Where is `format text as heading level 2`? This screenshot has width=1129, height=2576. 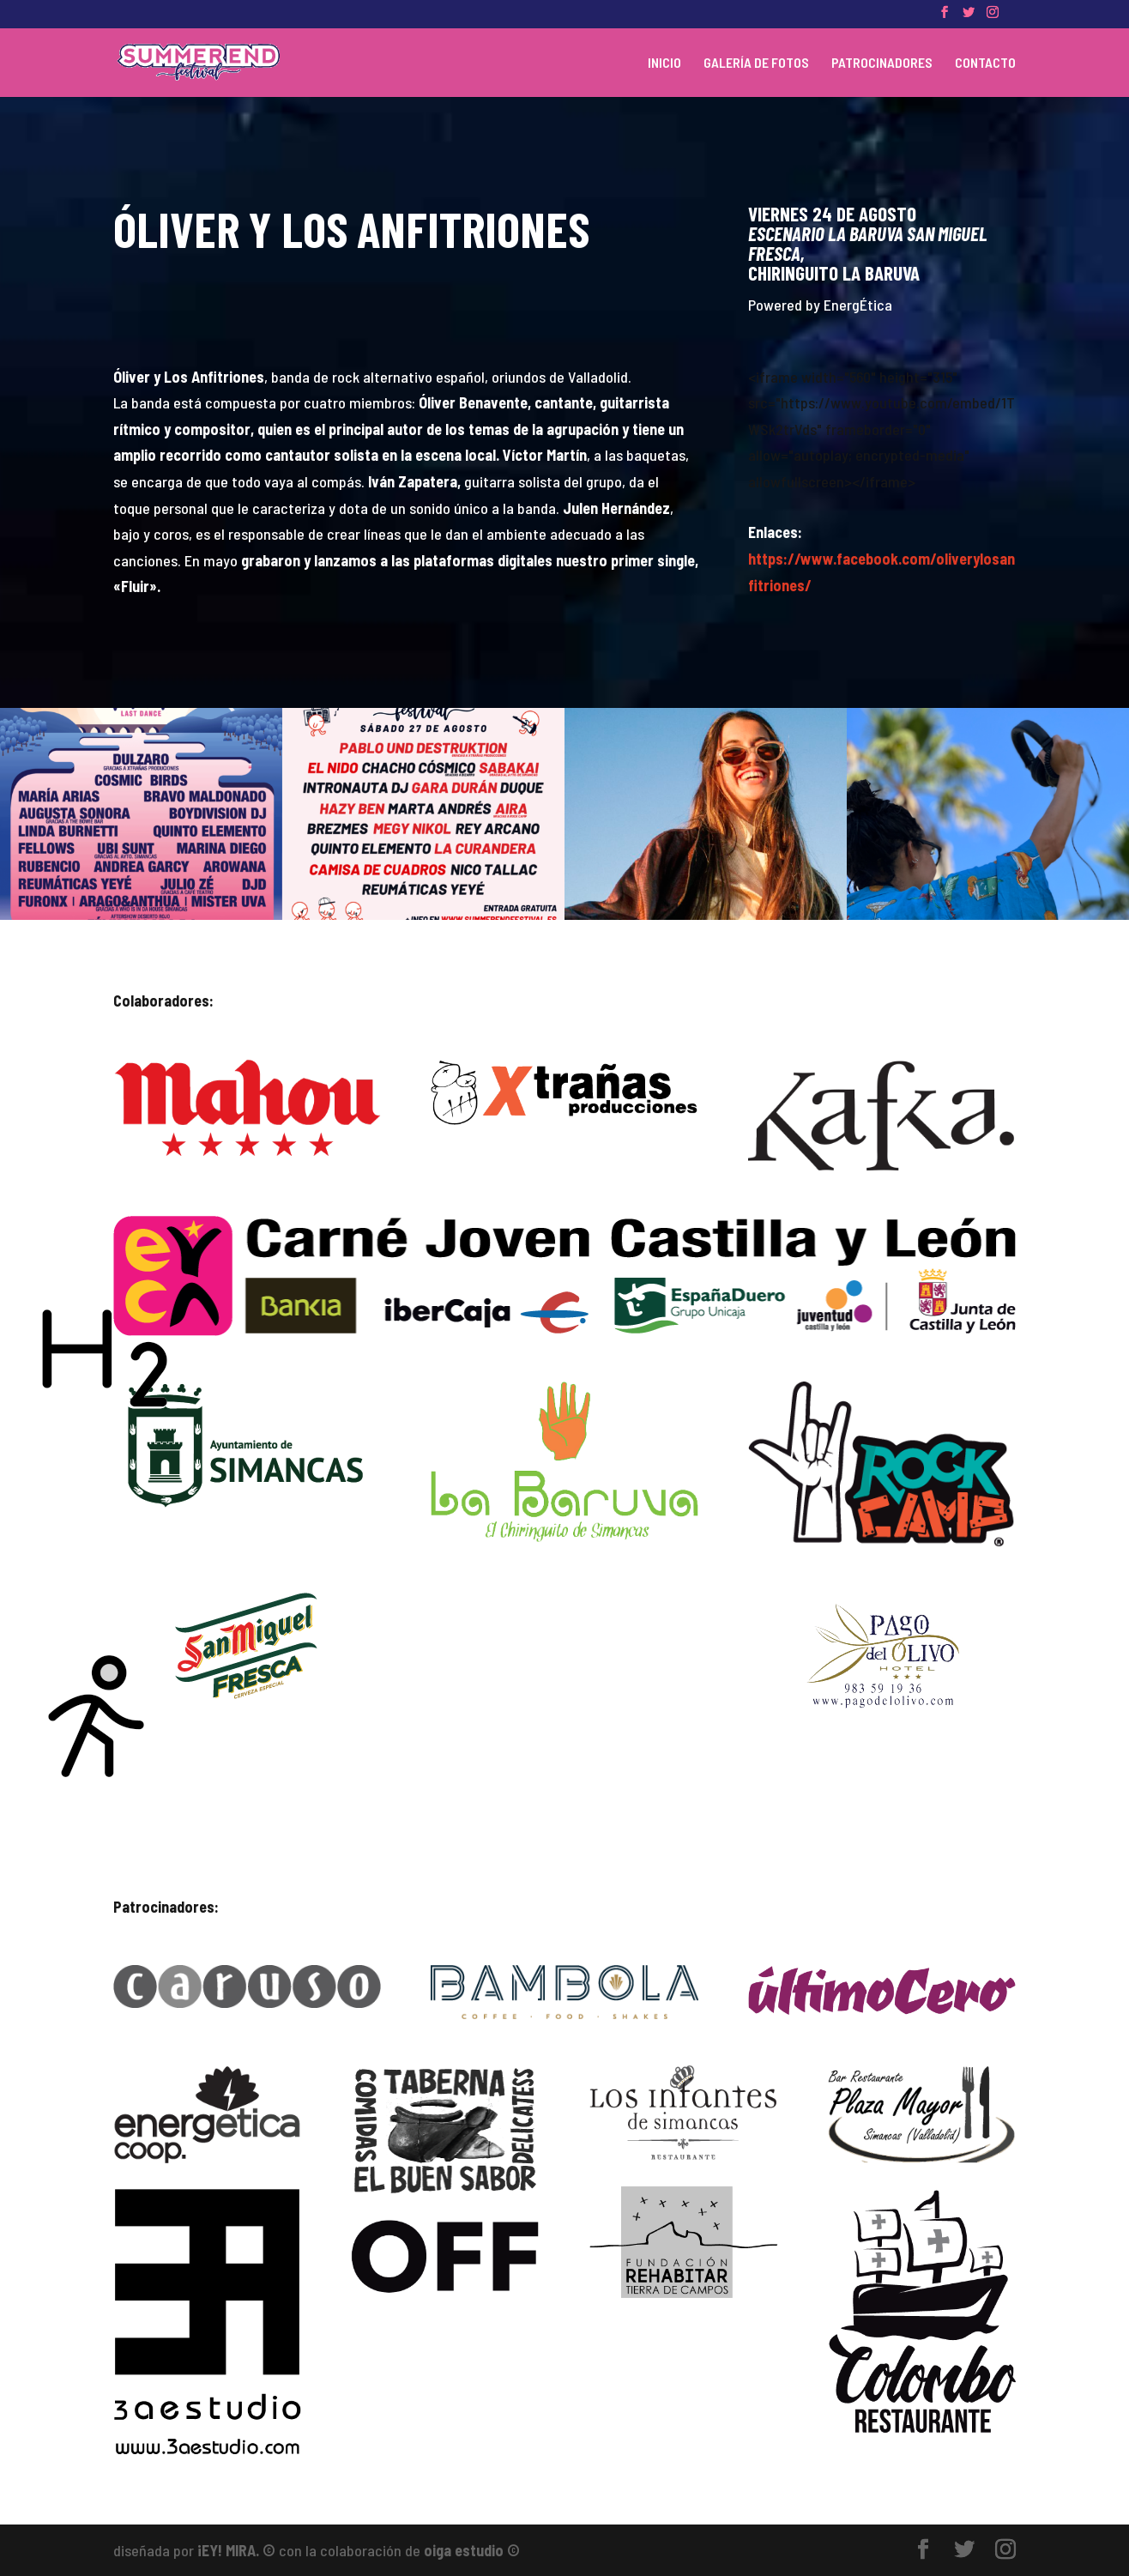 format text as heading level 2 is located at coordinates (98, 1356).